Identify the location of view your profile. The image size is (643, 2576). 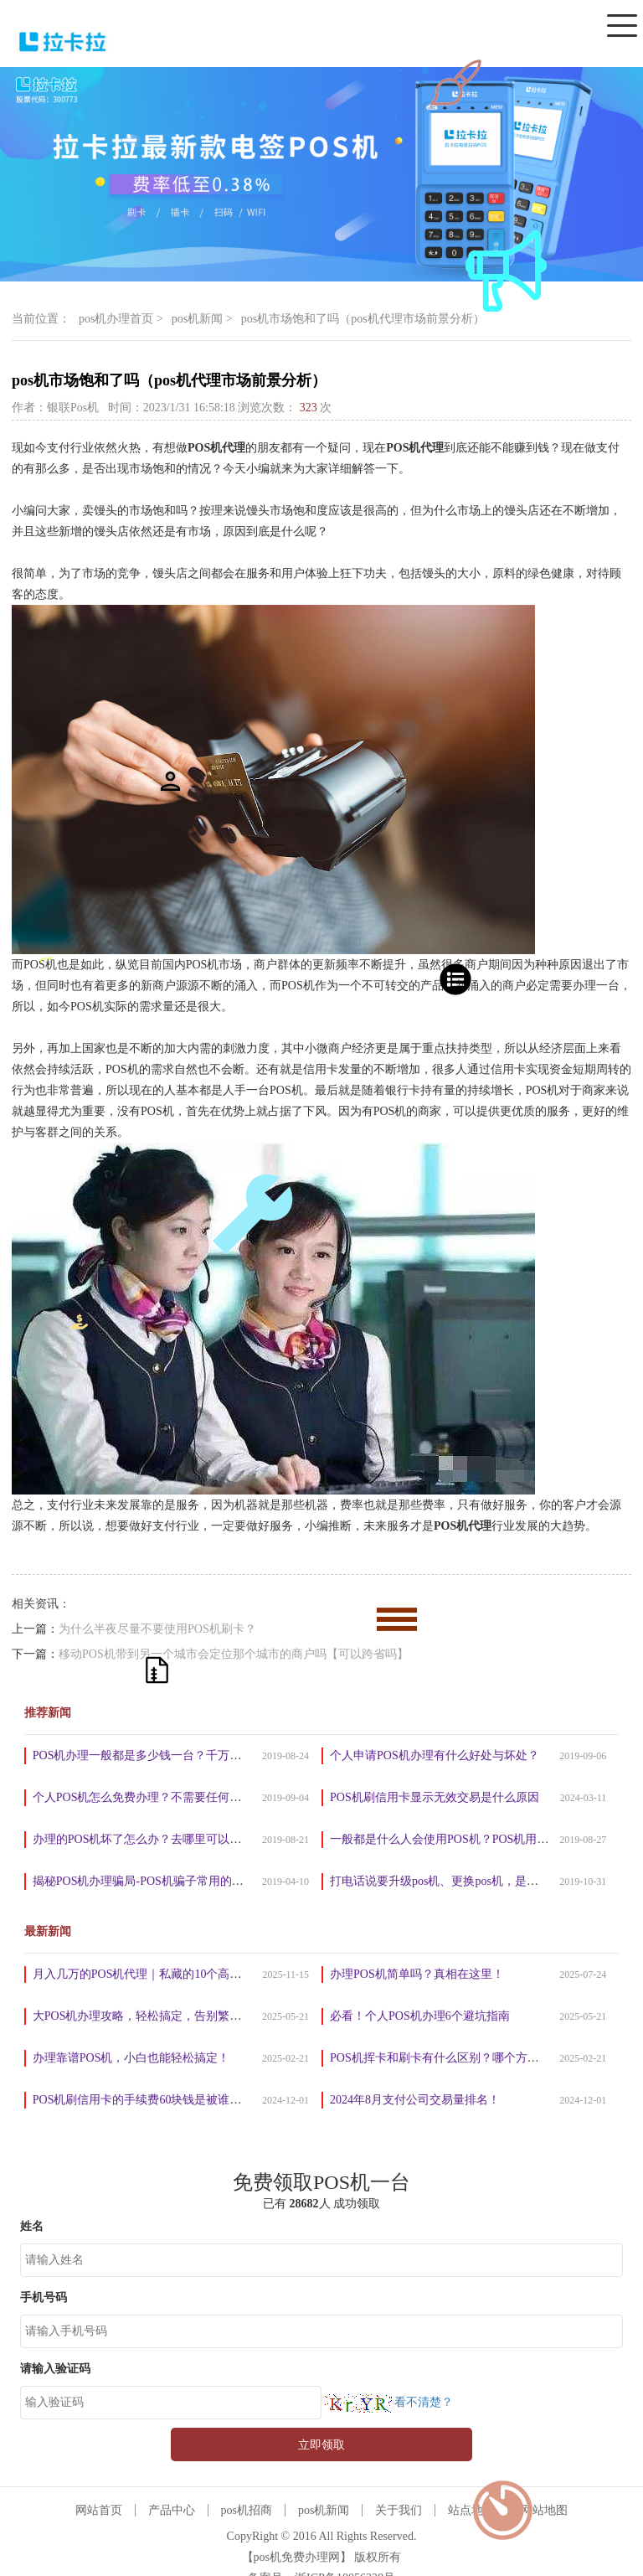
(170, 781).